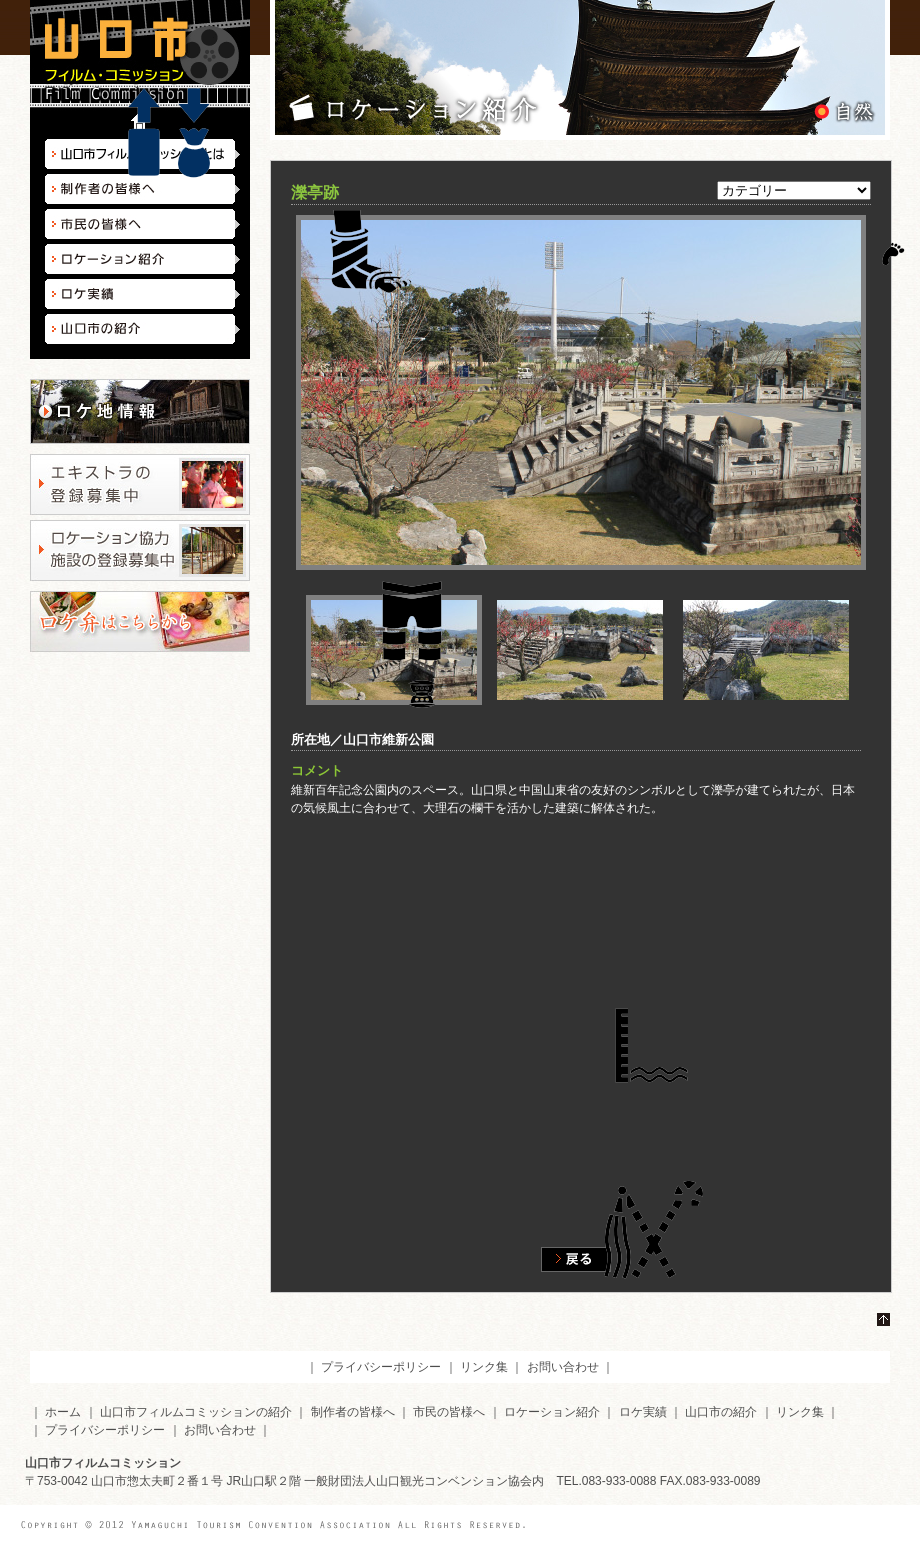 This screenshot has width=920, height=1559. I want to click on track steps or walking activity, so click(893, 254).